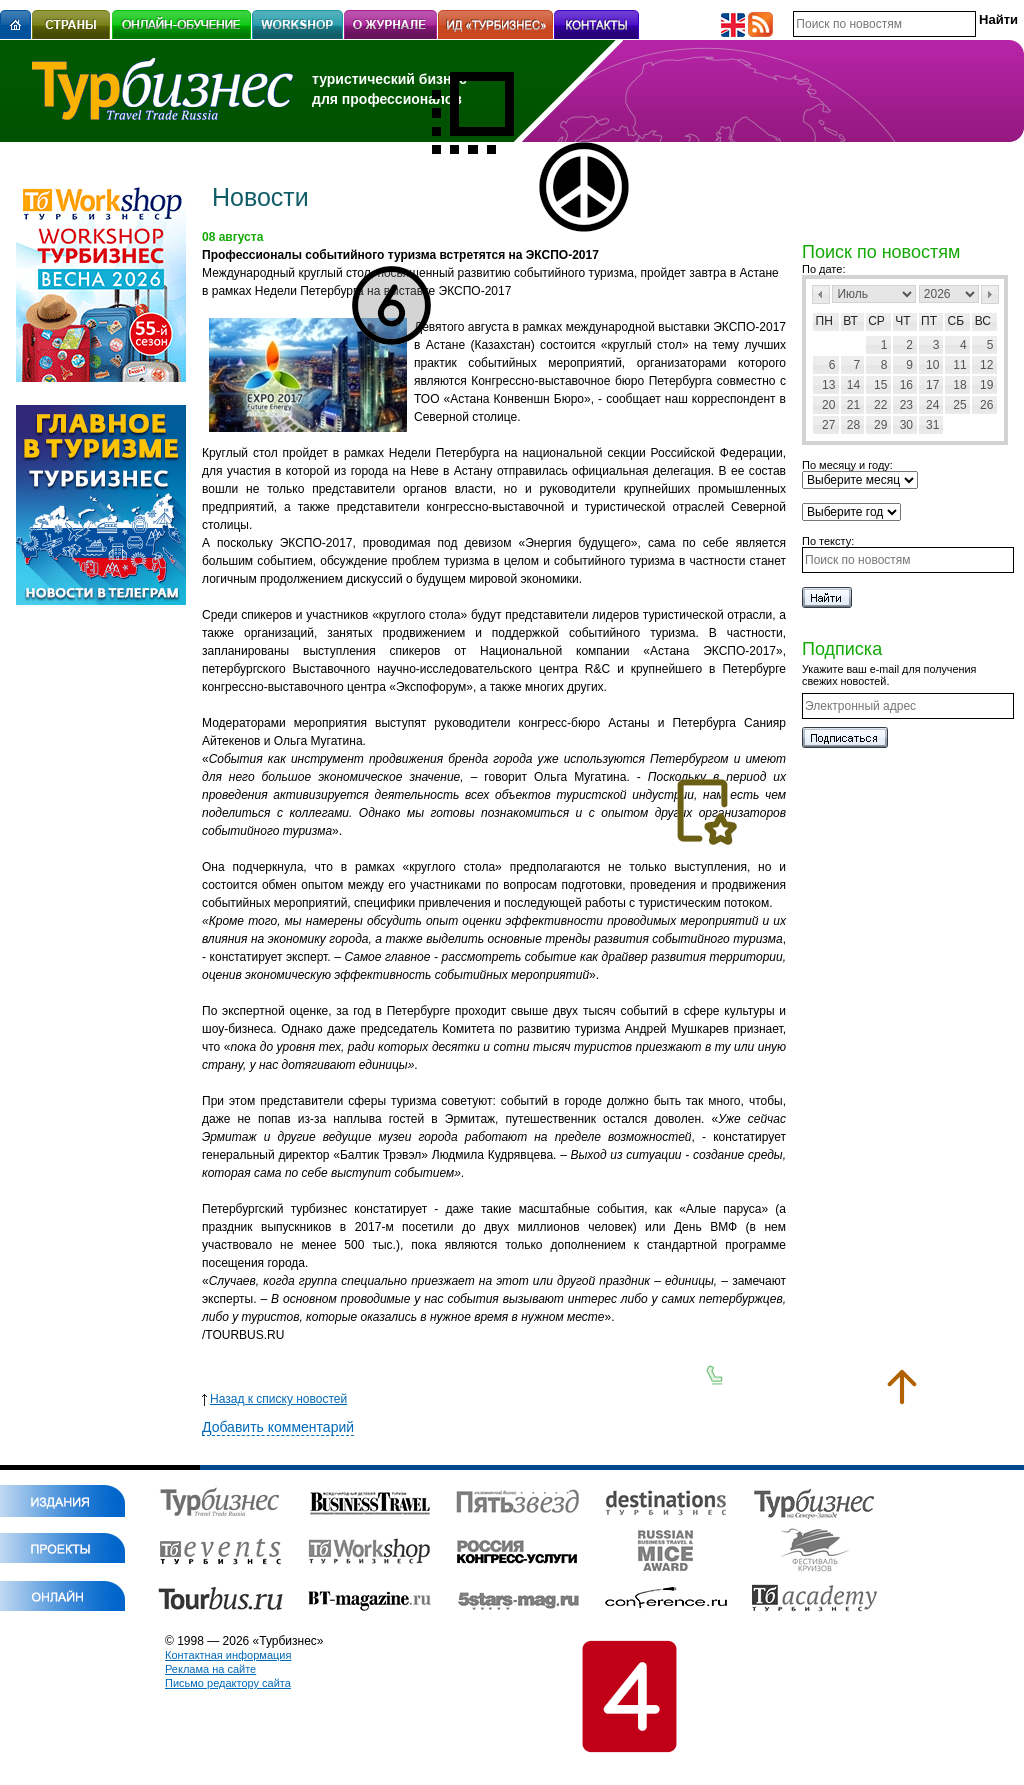 This screenshot has height=1785, width=1024. Describe the element at coordinates (473, 113) in the screenshot. I see `bring element to front of layer stack` at that location.